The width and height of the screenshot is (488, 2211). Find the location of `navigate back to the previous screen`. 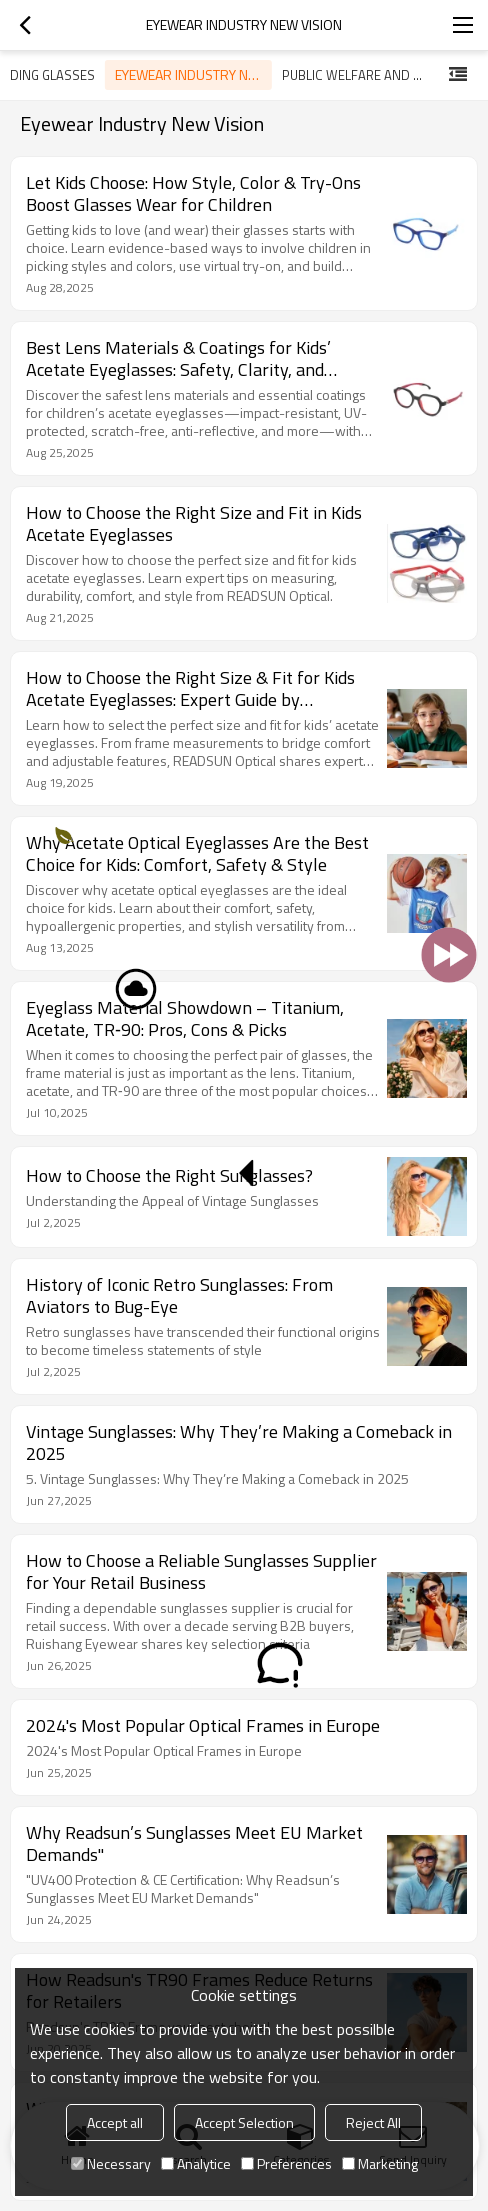

navigate back to the previous screen is located at coordinates (246, 1173).